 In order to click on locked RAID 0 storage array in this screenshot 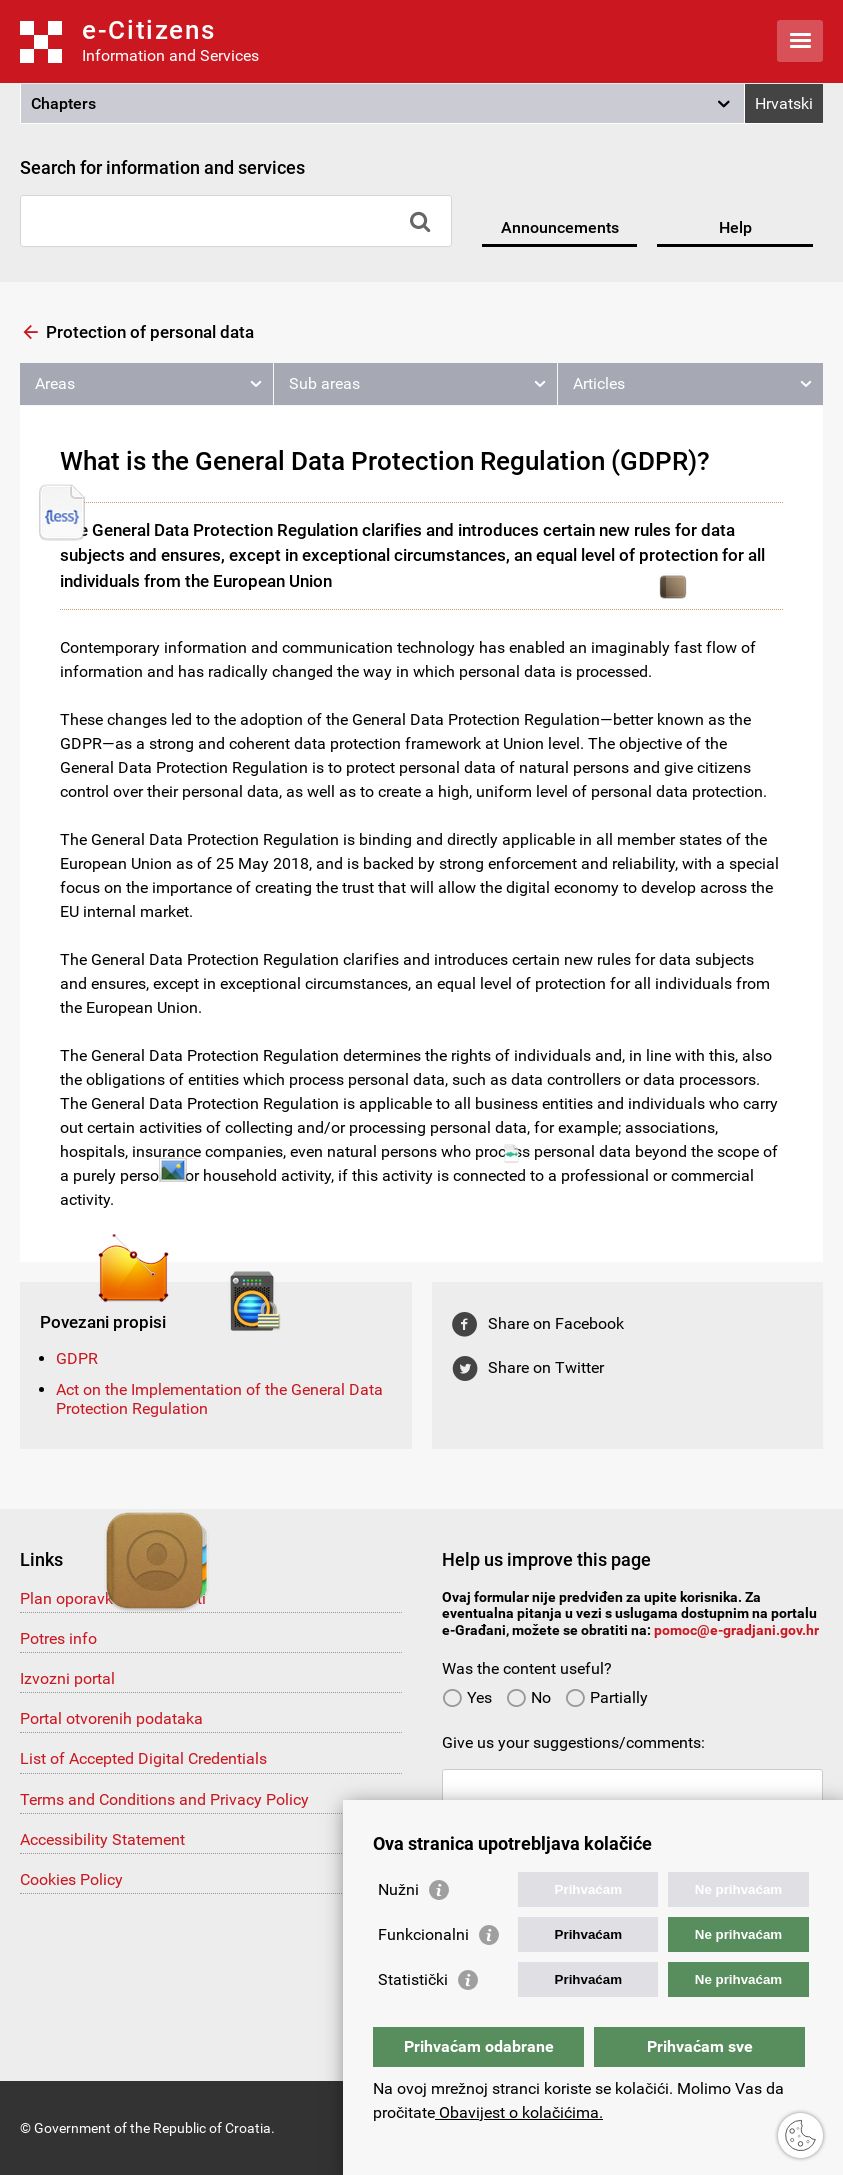, I will do `click(252, 1301)`.